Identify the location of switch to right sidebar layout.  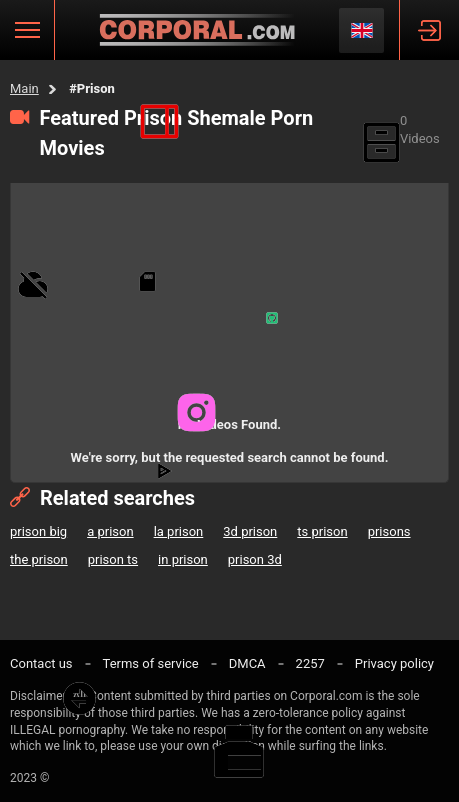
(159, 121).